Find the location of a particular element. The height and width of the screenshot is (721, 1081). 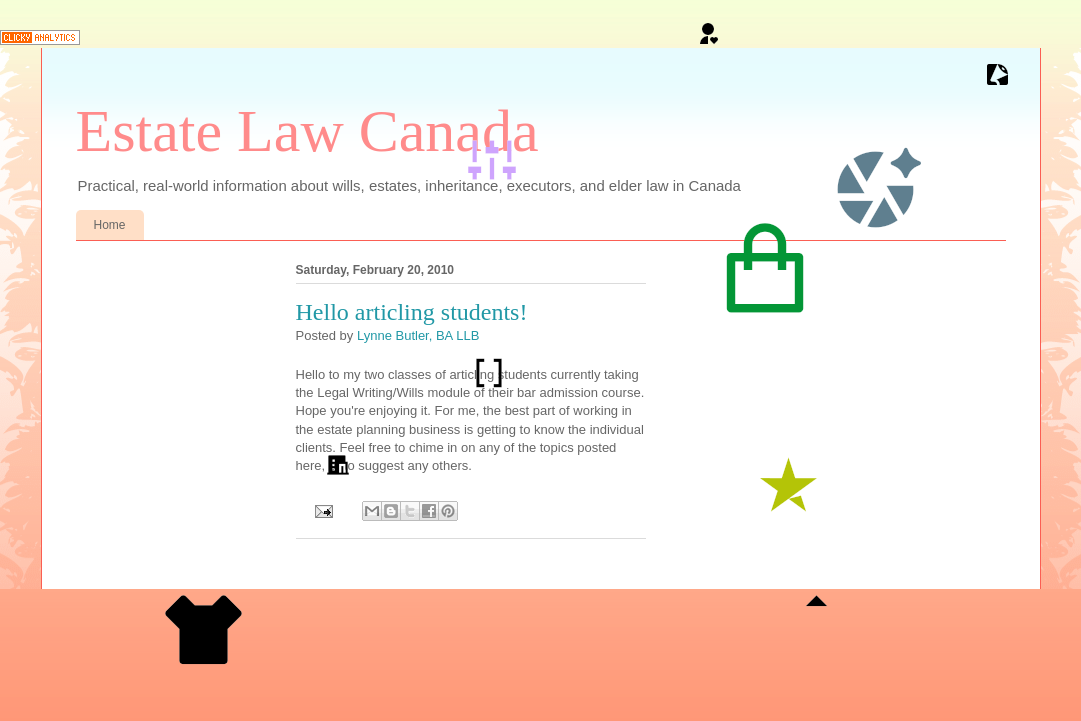

collapse an expanded section or menu is located at coordinates (816, 602).